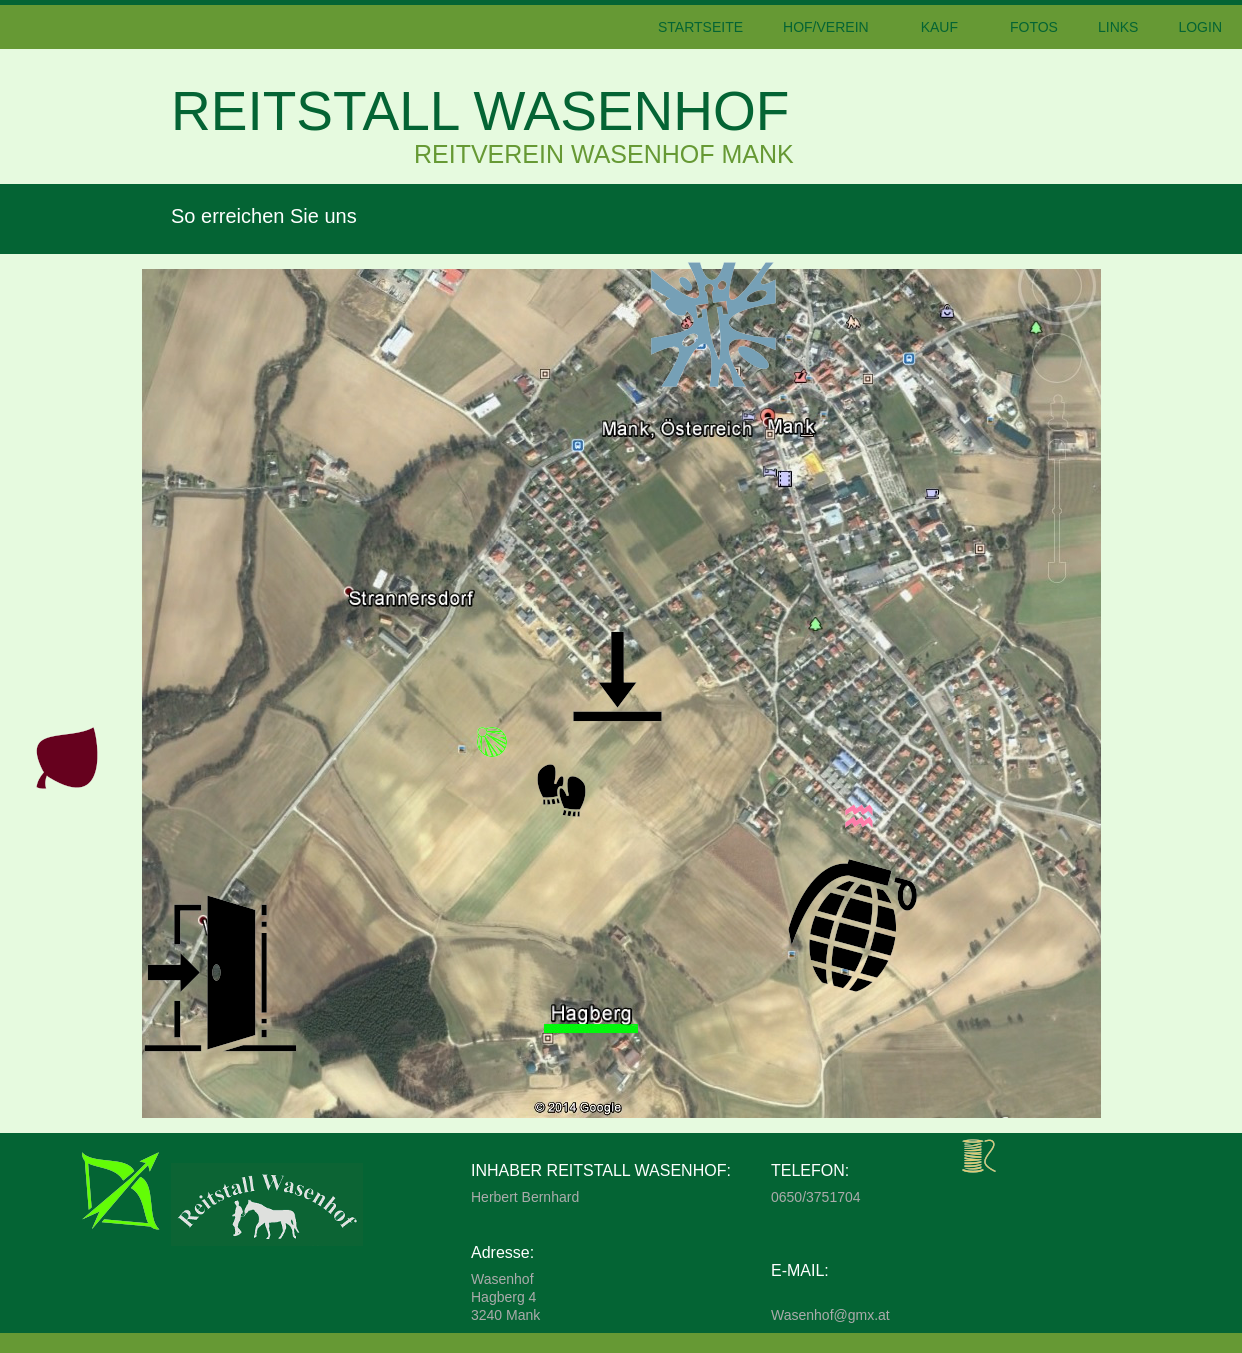 This screenshot has height=1353, width=1242. Describe the element at coordinates (713, 324) in the screenshot. I see `indicates a melting or dissolving weapon effect` at that location.